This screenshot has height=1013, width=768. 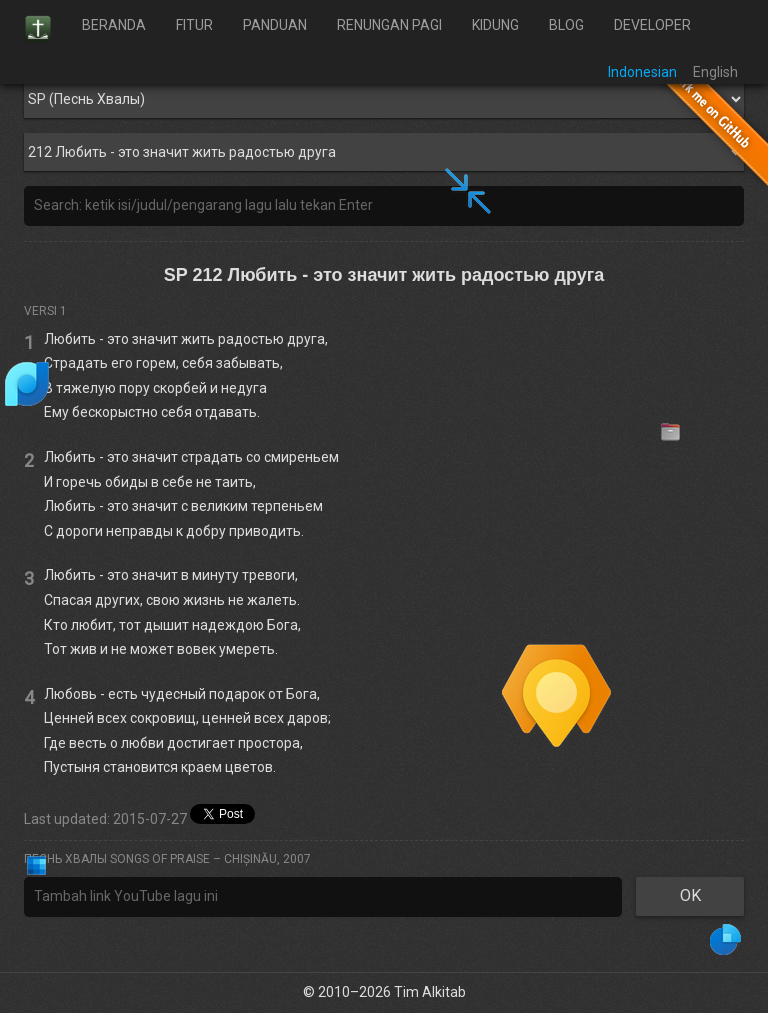 I want to click on open the TalentOnboard application, so click(x=27, y=384).